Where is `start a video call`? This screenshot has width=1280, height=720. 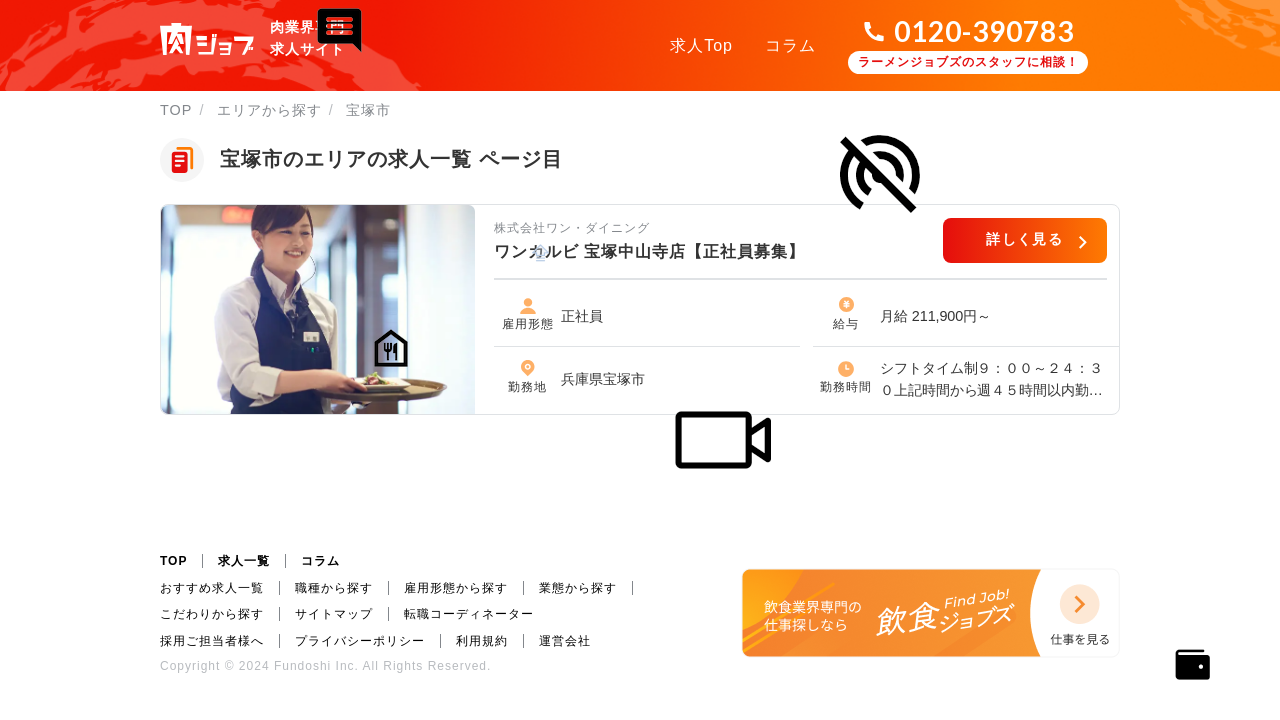
start a video call is located at coordinates (720, 440).